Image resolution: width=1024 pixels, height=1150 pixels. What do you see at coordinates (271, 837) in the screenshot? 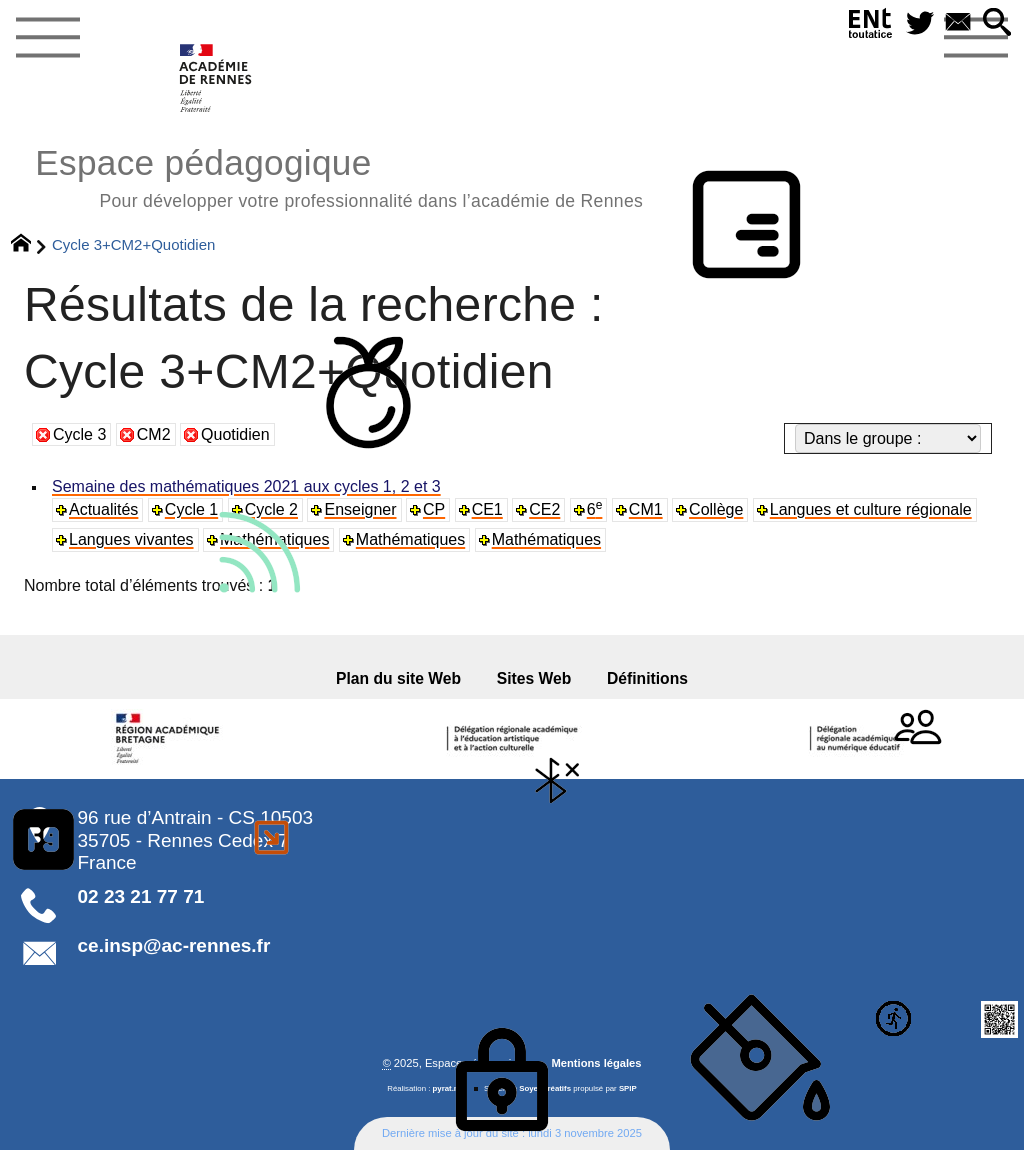
I see `navigate to the bottom-right section` at bounding box center [271, 837].